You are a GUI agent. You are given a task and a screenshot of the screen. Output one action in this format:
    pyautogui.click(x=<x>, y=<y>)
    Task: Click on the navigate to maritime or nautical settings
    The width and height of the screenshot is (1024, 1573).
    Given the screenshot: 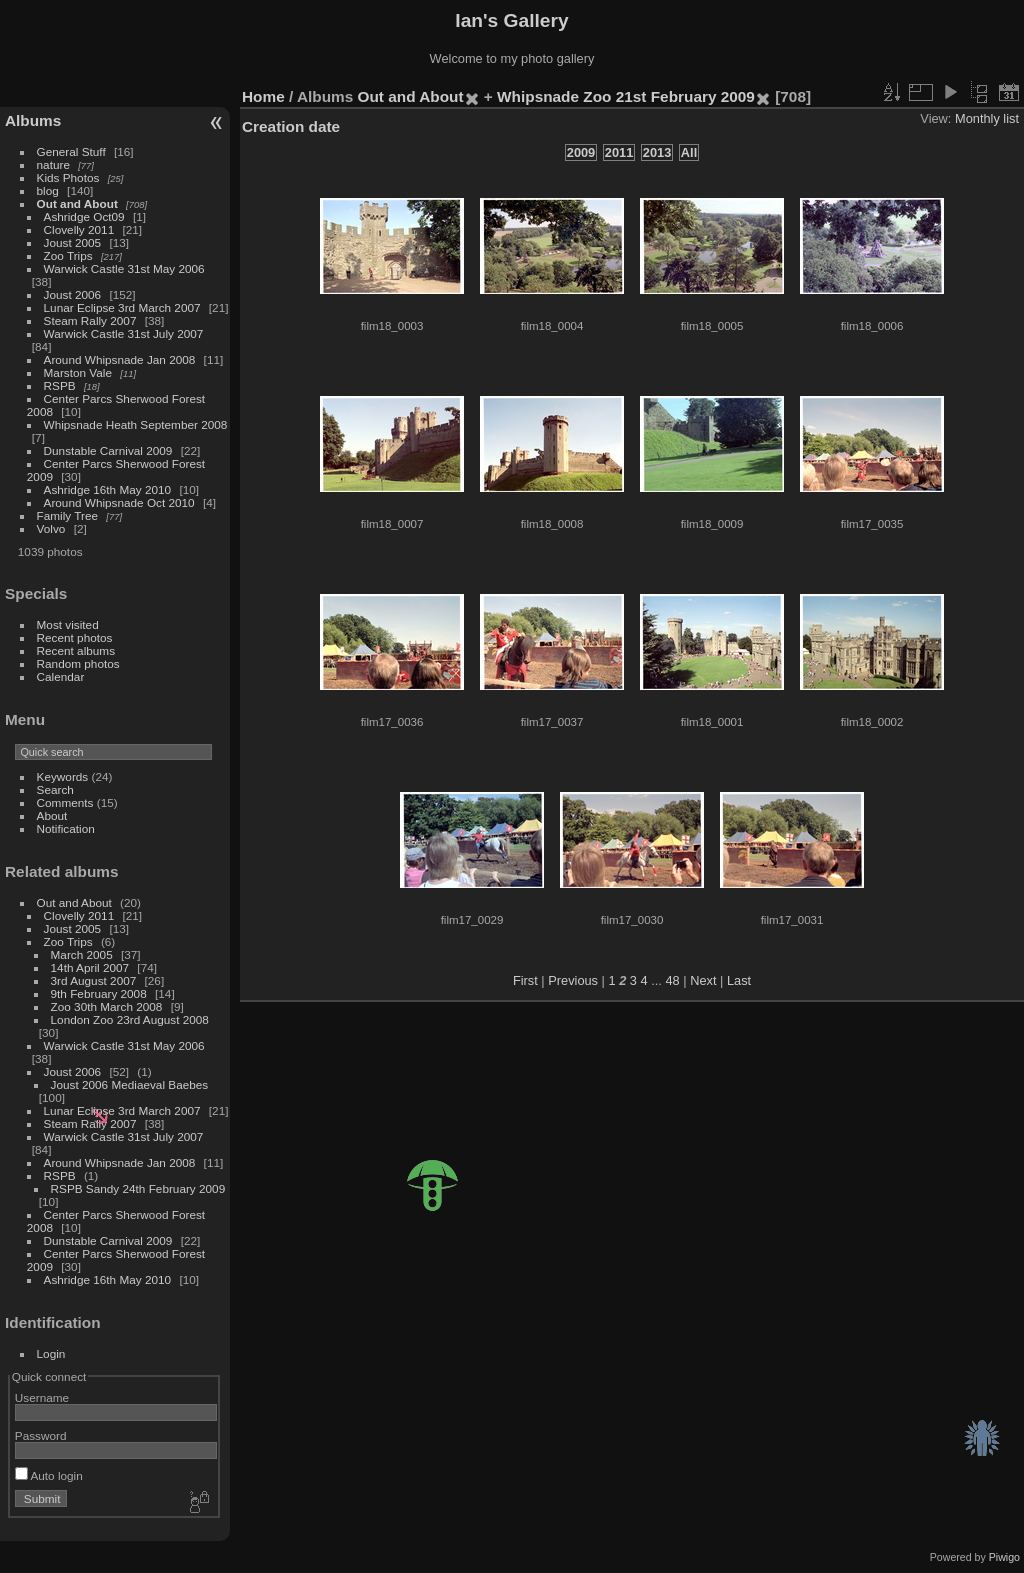 What is the action you would take?
    pyautogui.click(x=100, y=1116)
    